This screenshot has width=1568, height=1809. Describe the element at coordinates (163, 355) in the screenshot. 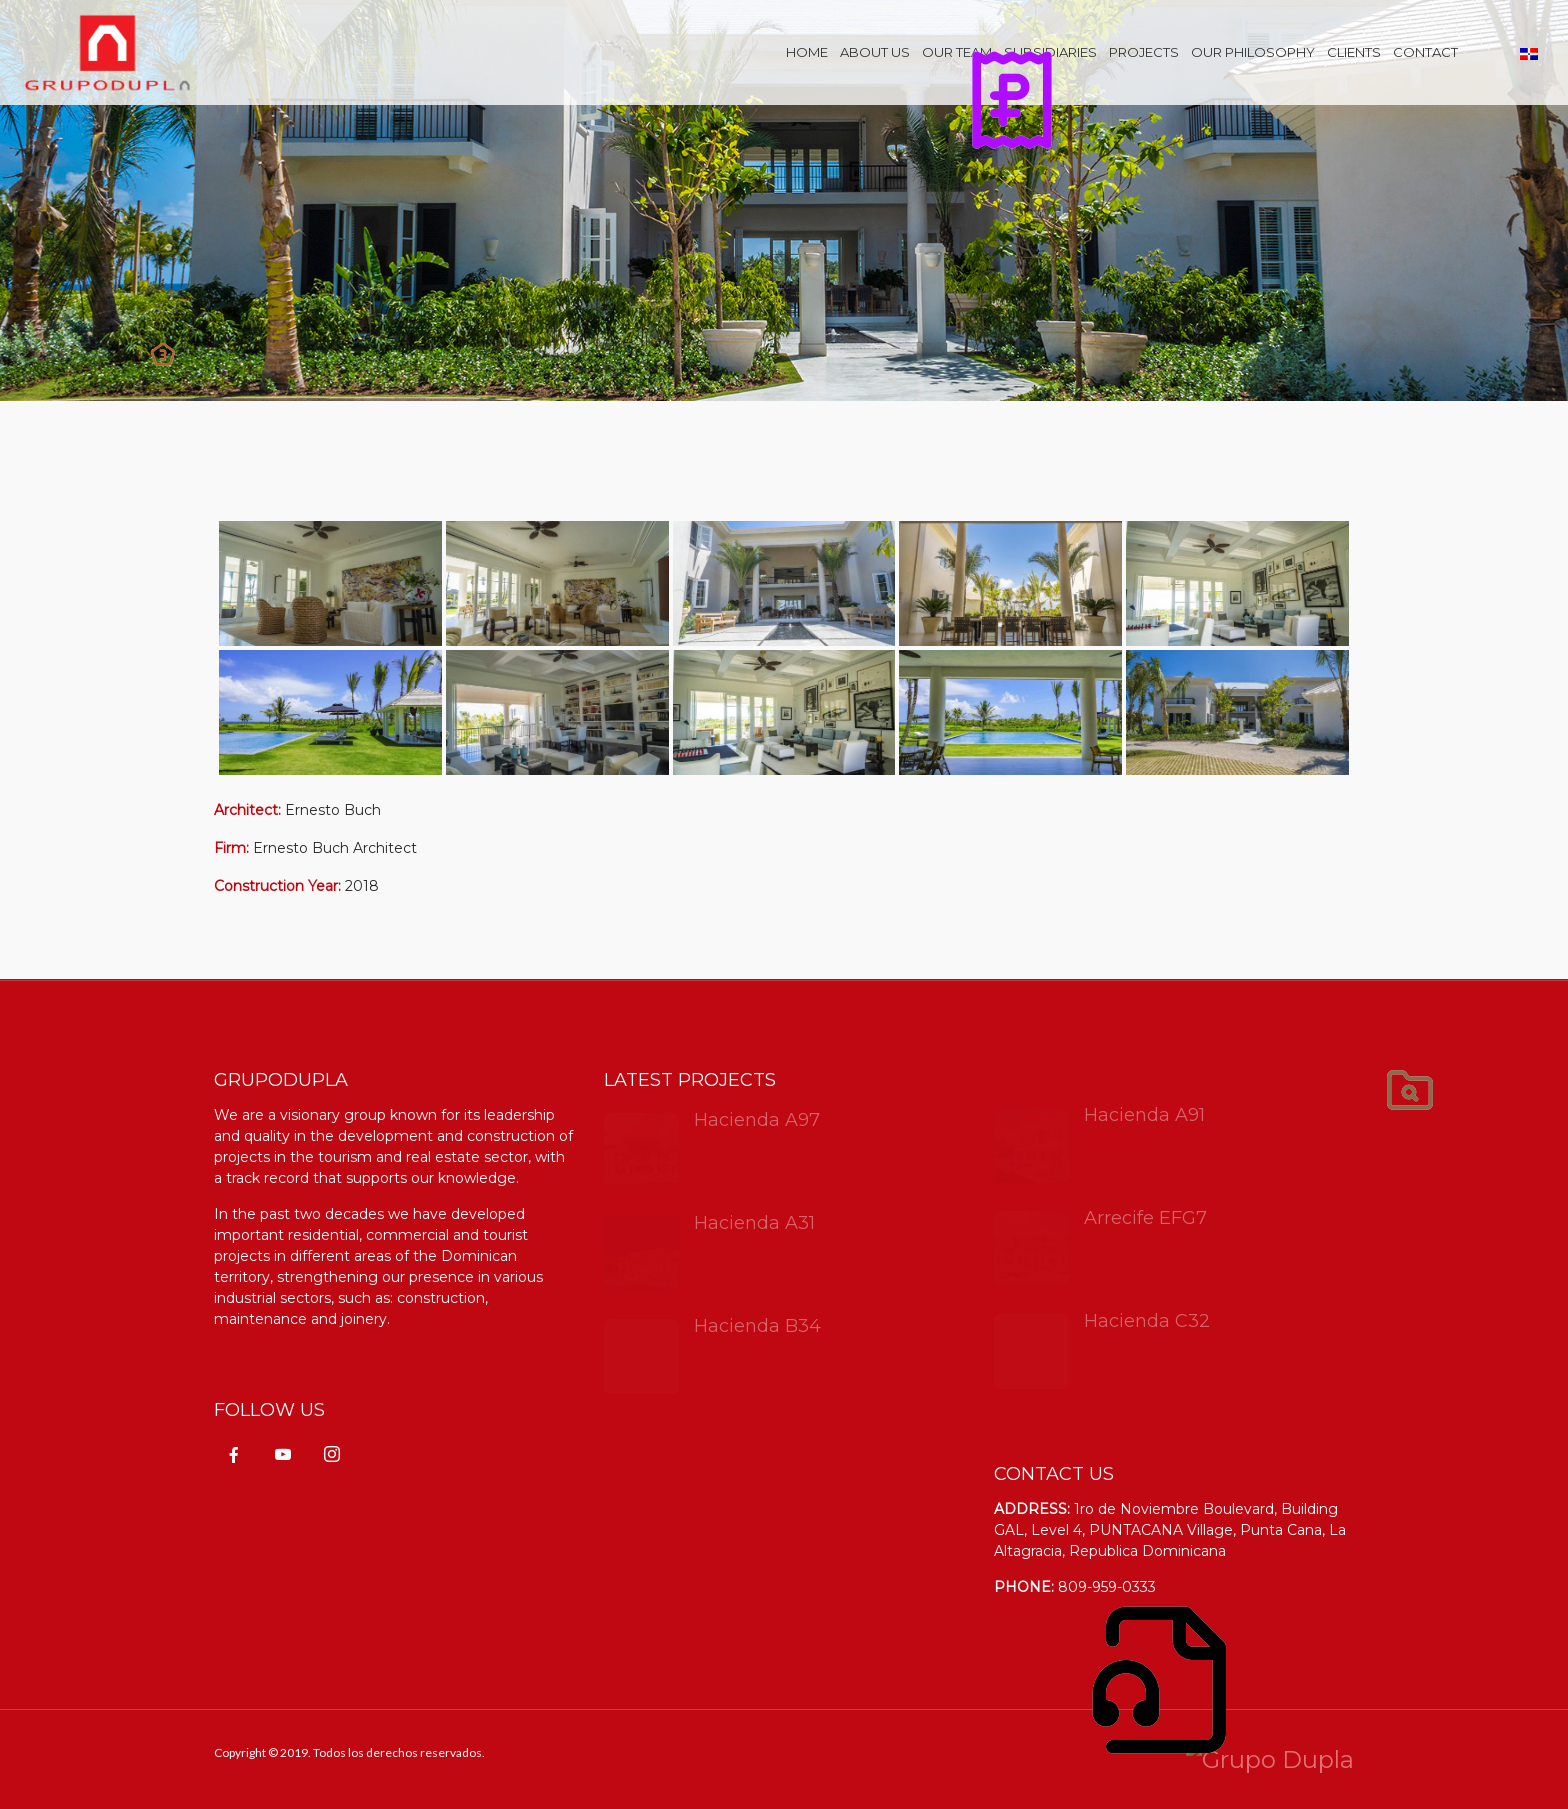

I see `step 3 in a multi-step process` at that location.